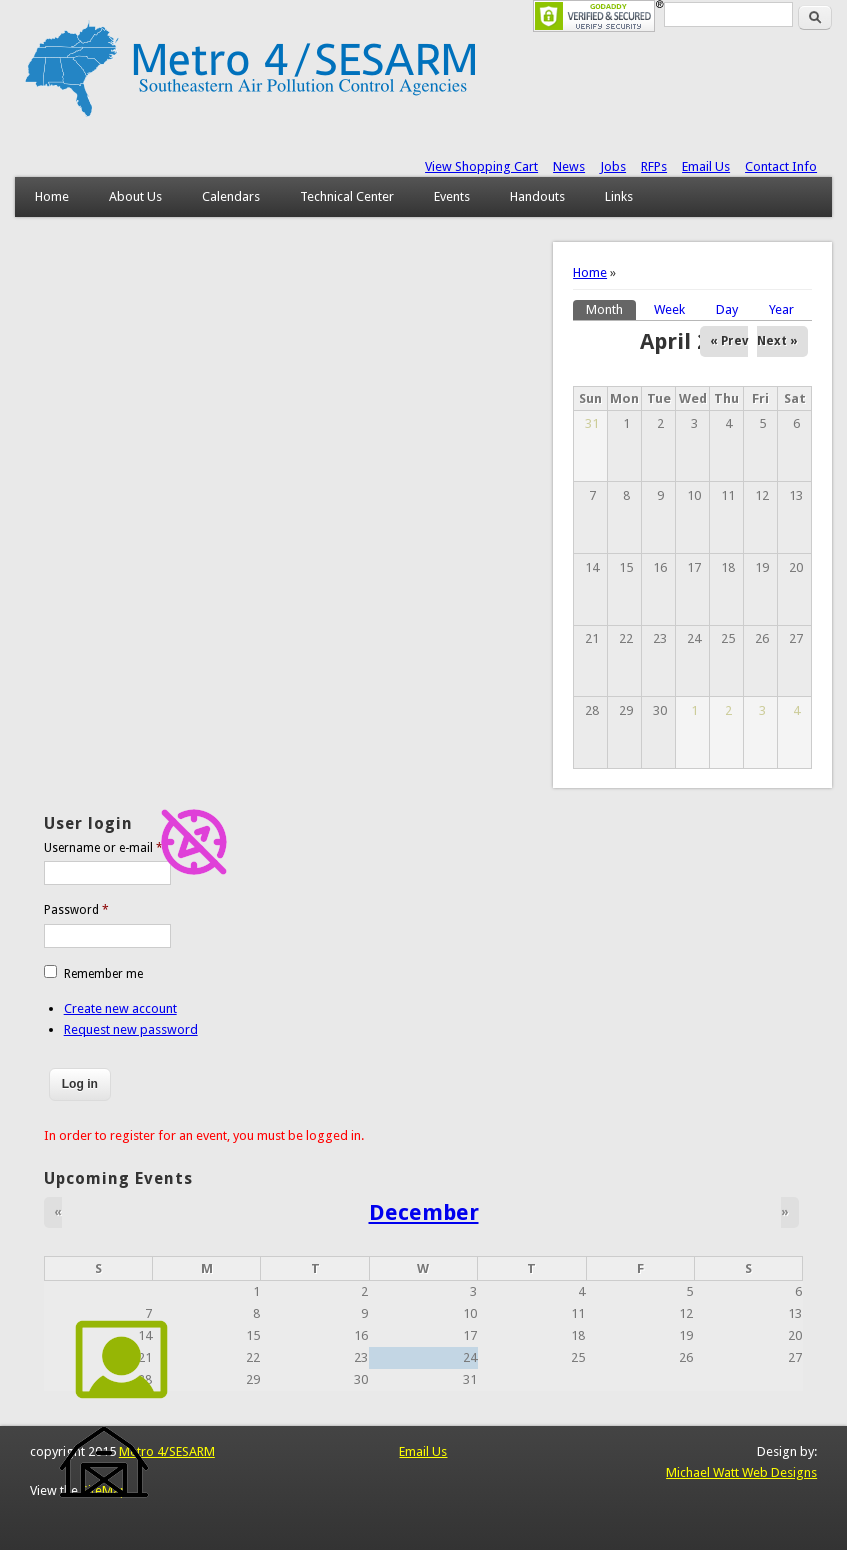 The height and width of the screenshot is (1550, 847). Describe the element at coordinates (194, 842) in the screenshot. I see `compass or navigation feature disabled` at that location.